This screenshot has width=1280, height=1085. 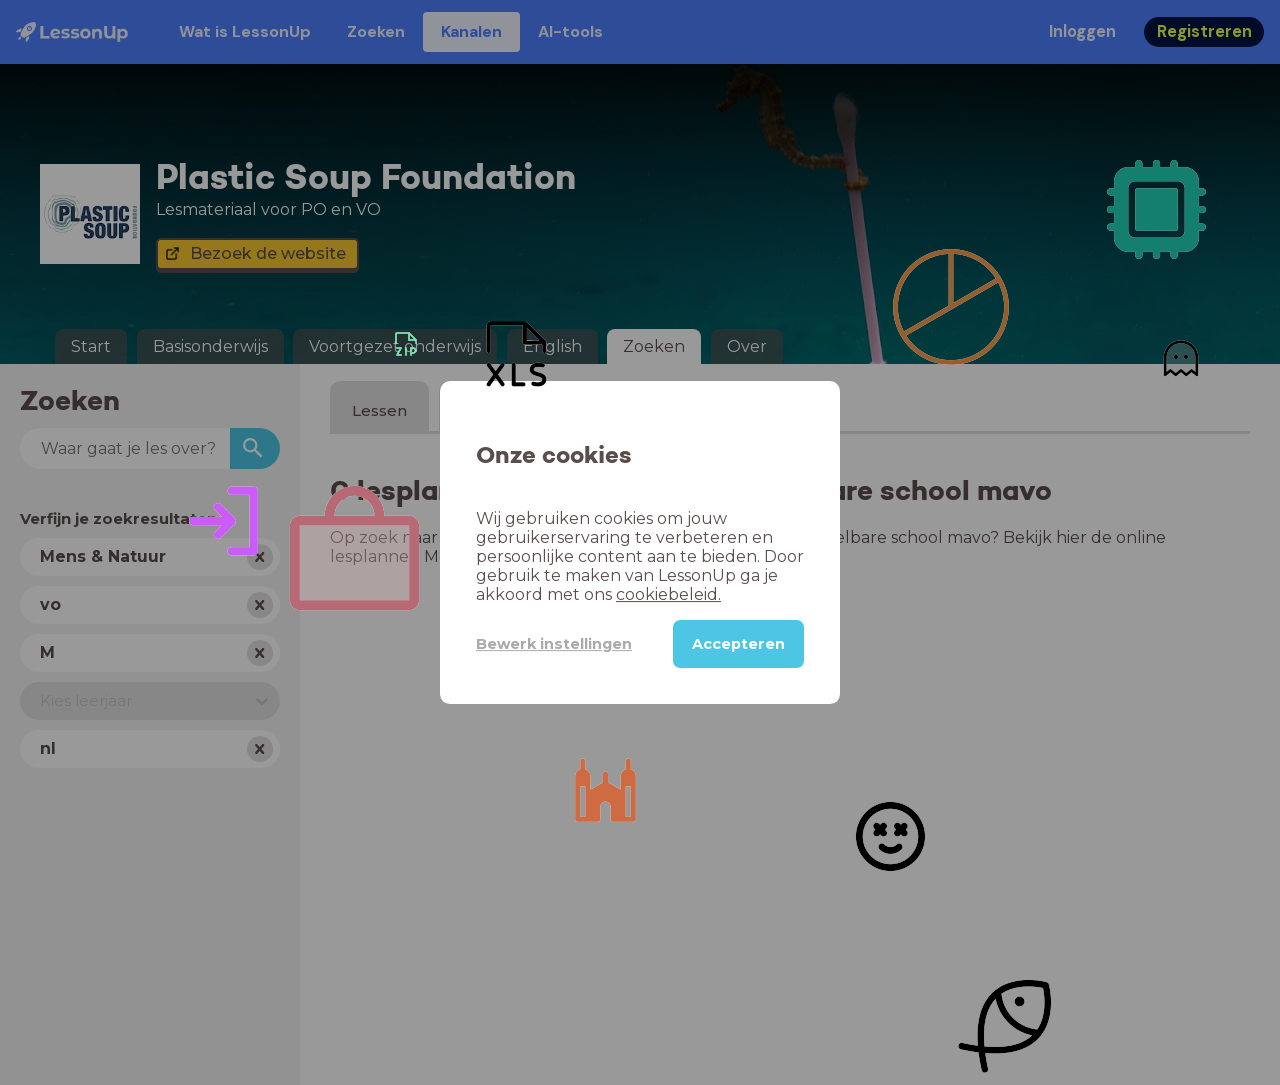 What do you see at coordinates (1156, 209) in the screenshot?
I see `view hardware or processor information` at bounding box center [1156, 209].